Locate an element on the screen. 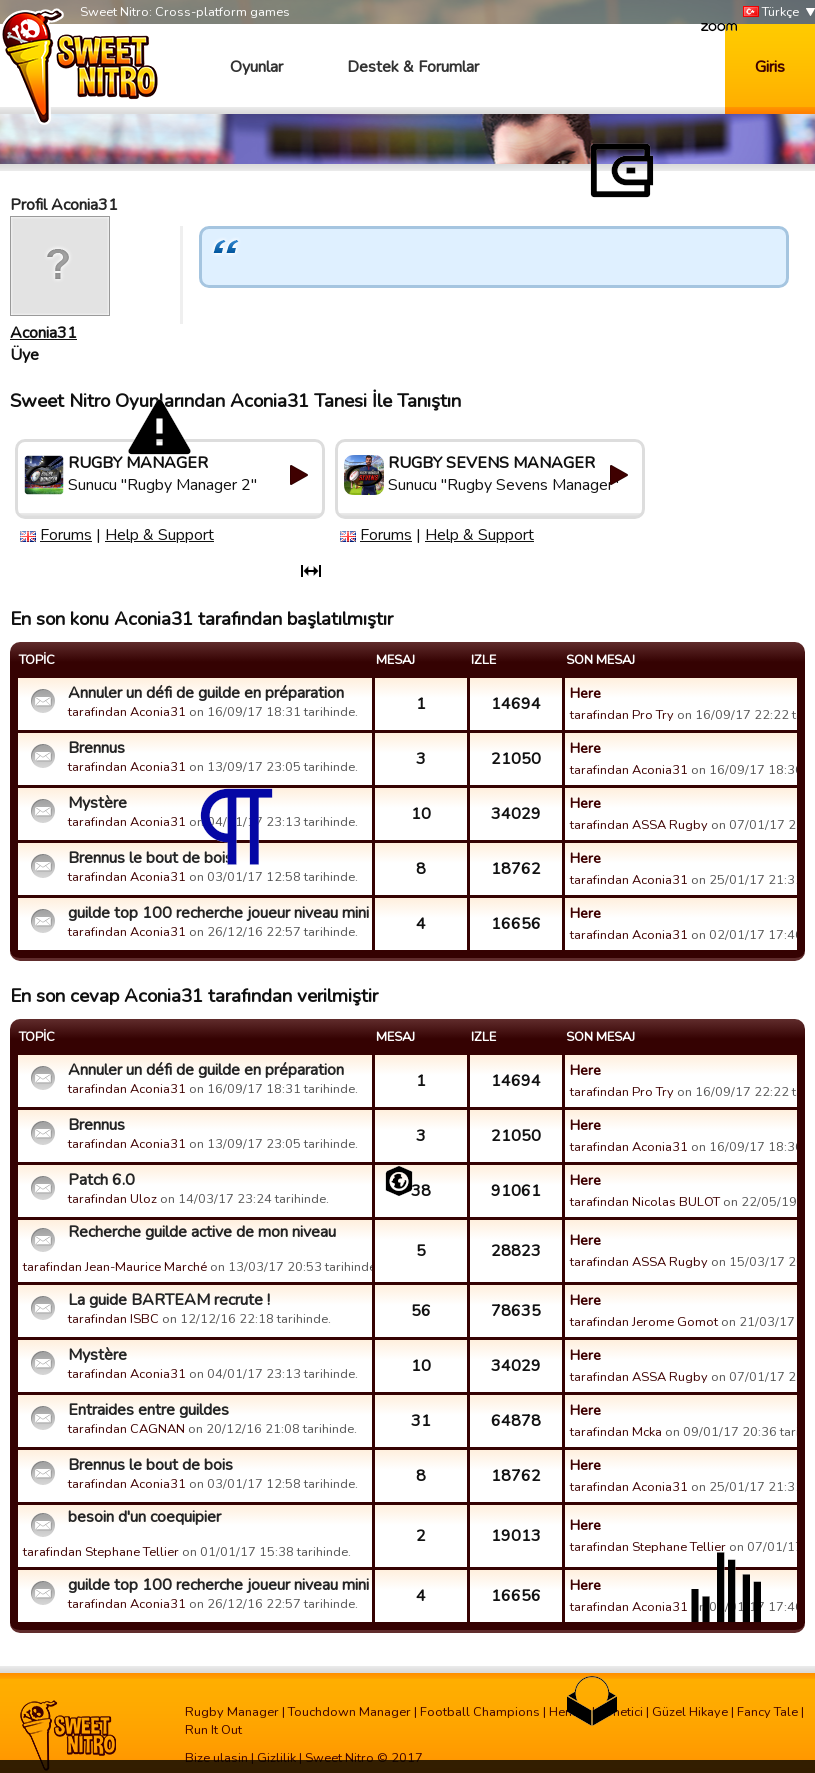 The height and width of the screenshot is (1773, 815). indicates a warning or alert that requires attention is located at coordinates (159, 427).